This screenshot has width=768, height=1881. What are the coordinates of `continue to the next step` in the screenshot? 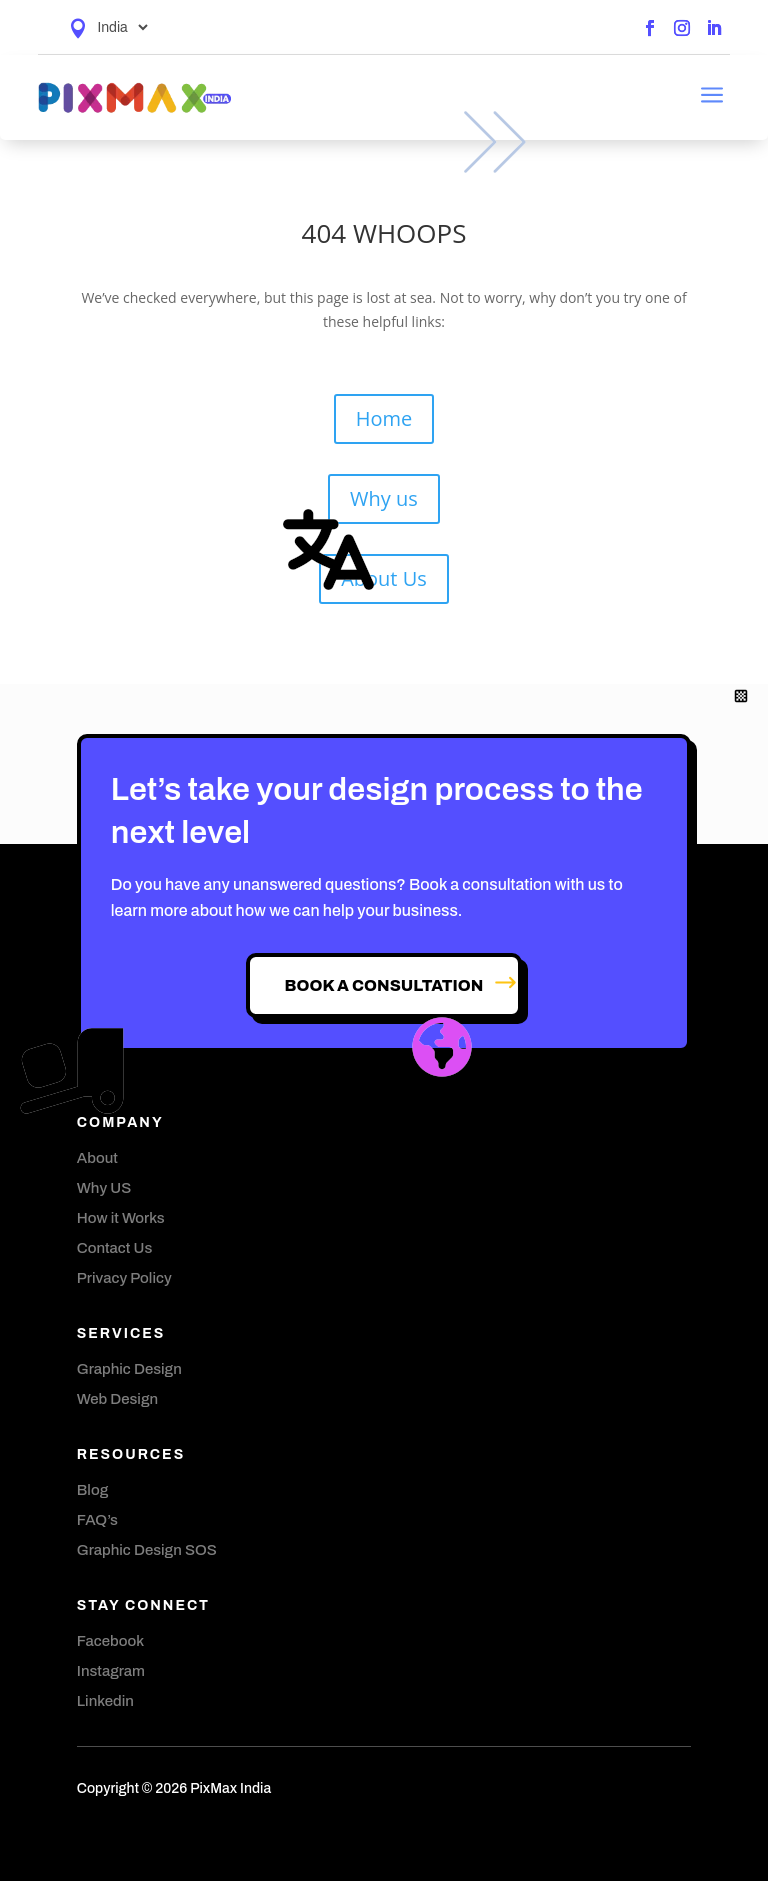 It's located at (505, 982).